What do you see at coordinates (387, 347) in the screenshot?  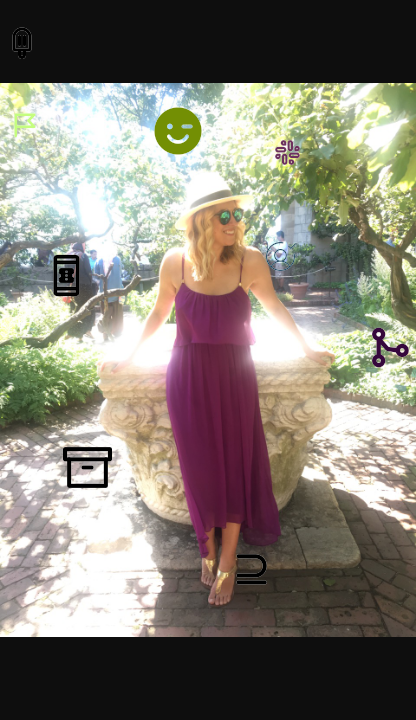 I see `merge branches in version control` at bounding box center [387, 347].